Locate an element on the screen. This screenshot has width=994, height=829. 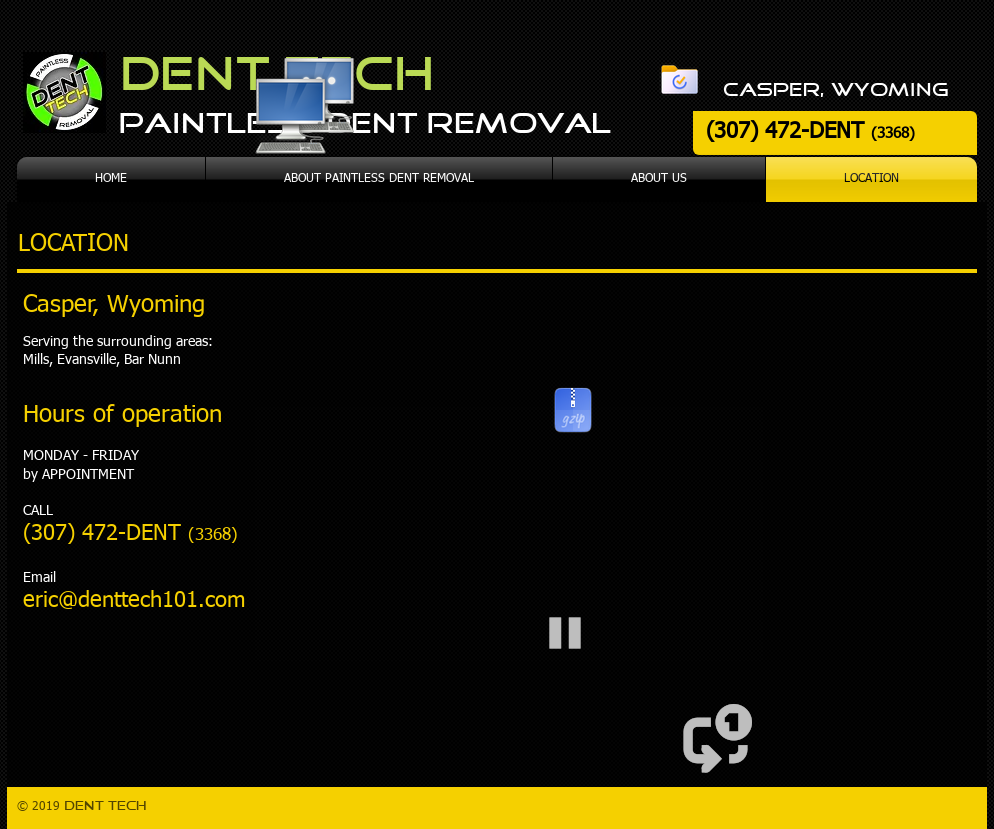
repeat current song in playlist is located at coordinates (715, 740).